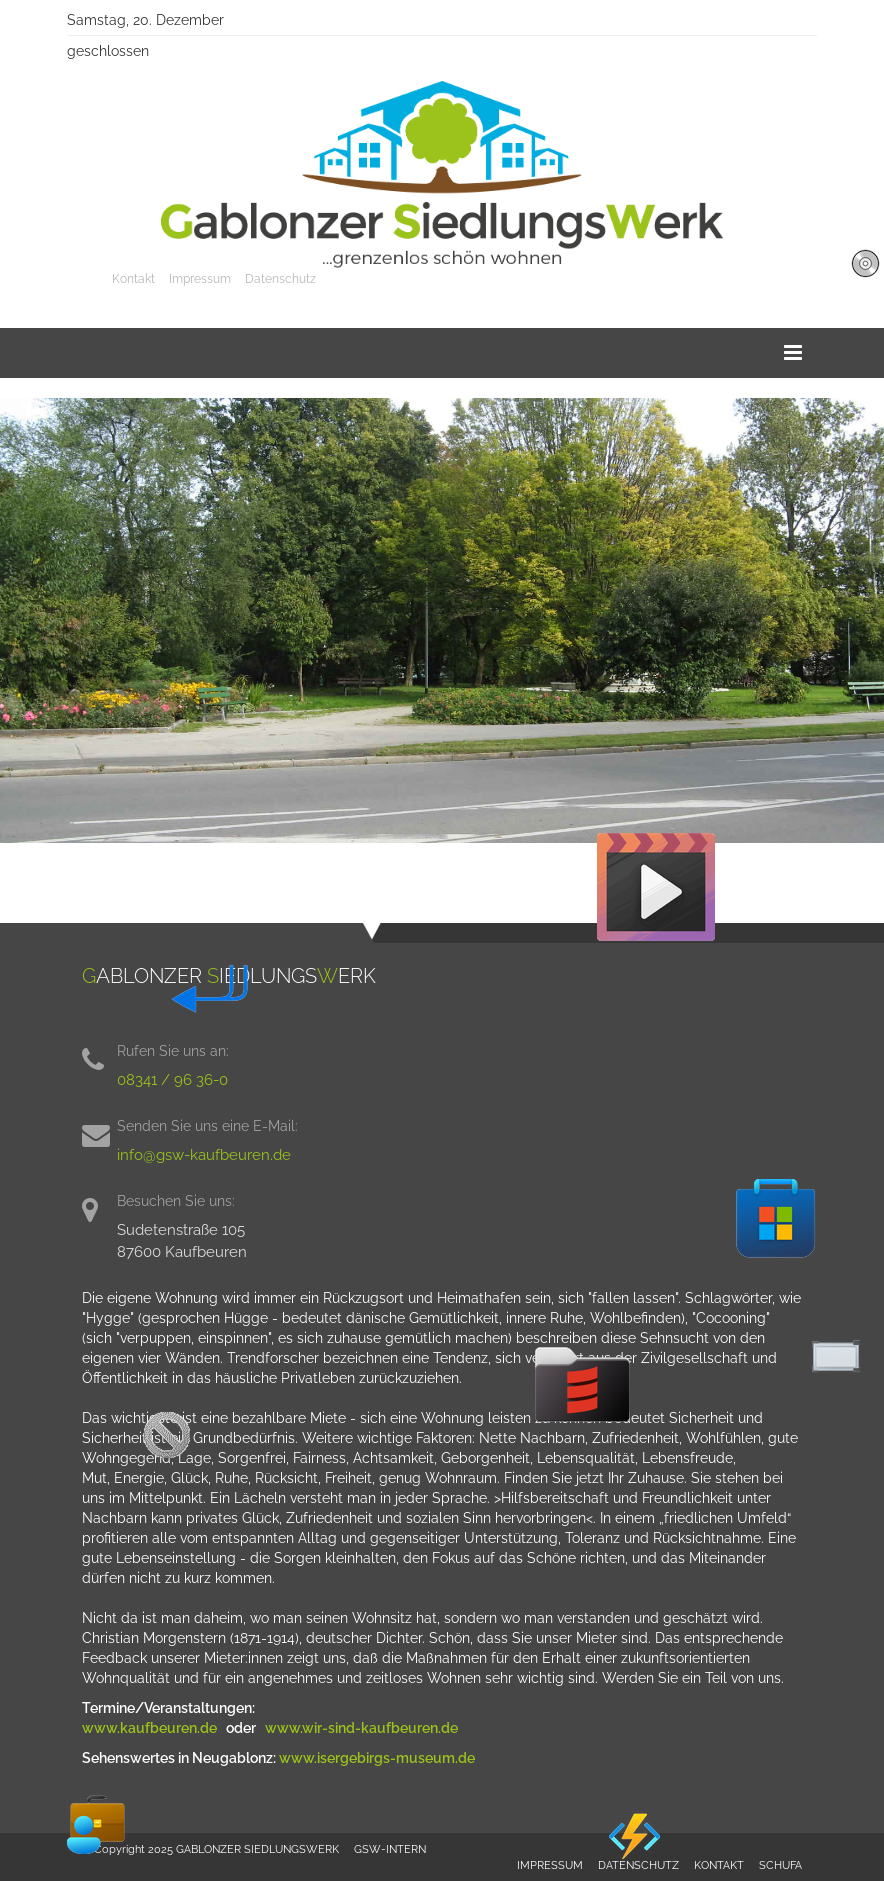 Image resolution: width=884 pixels, height=1881 pixels. What do you see at coordinates (634, 1836) in the screenshot?
I see `open azure functions app` at bounding box center [634, 1836].